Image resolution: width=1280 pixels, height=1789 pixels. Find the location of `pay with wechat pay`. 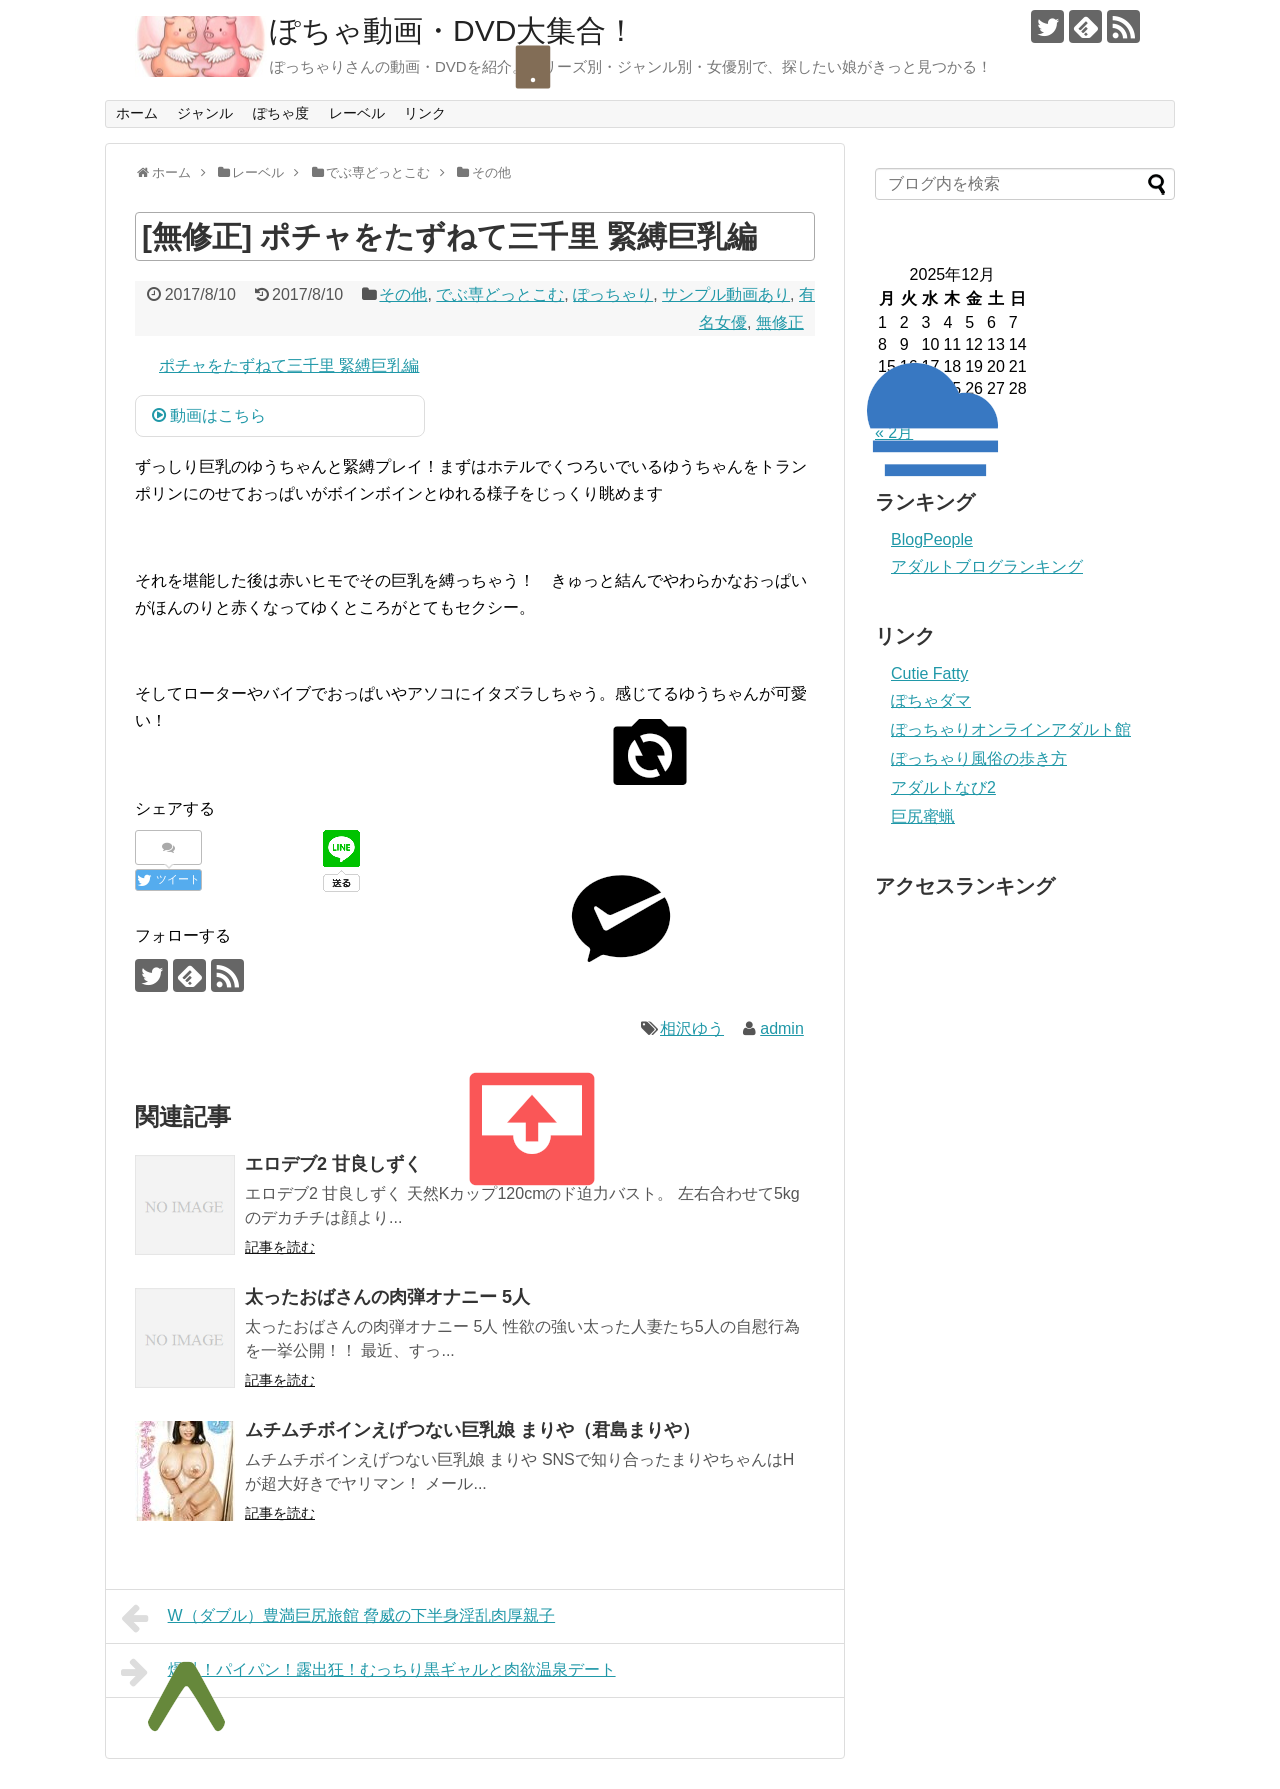

pay with wechat pay is located at coordinates (621, 917).